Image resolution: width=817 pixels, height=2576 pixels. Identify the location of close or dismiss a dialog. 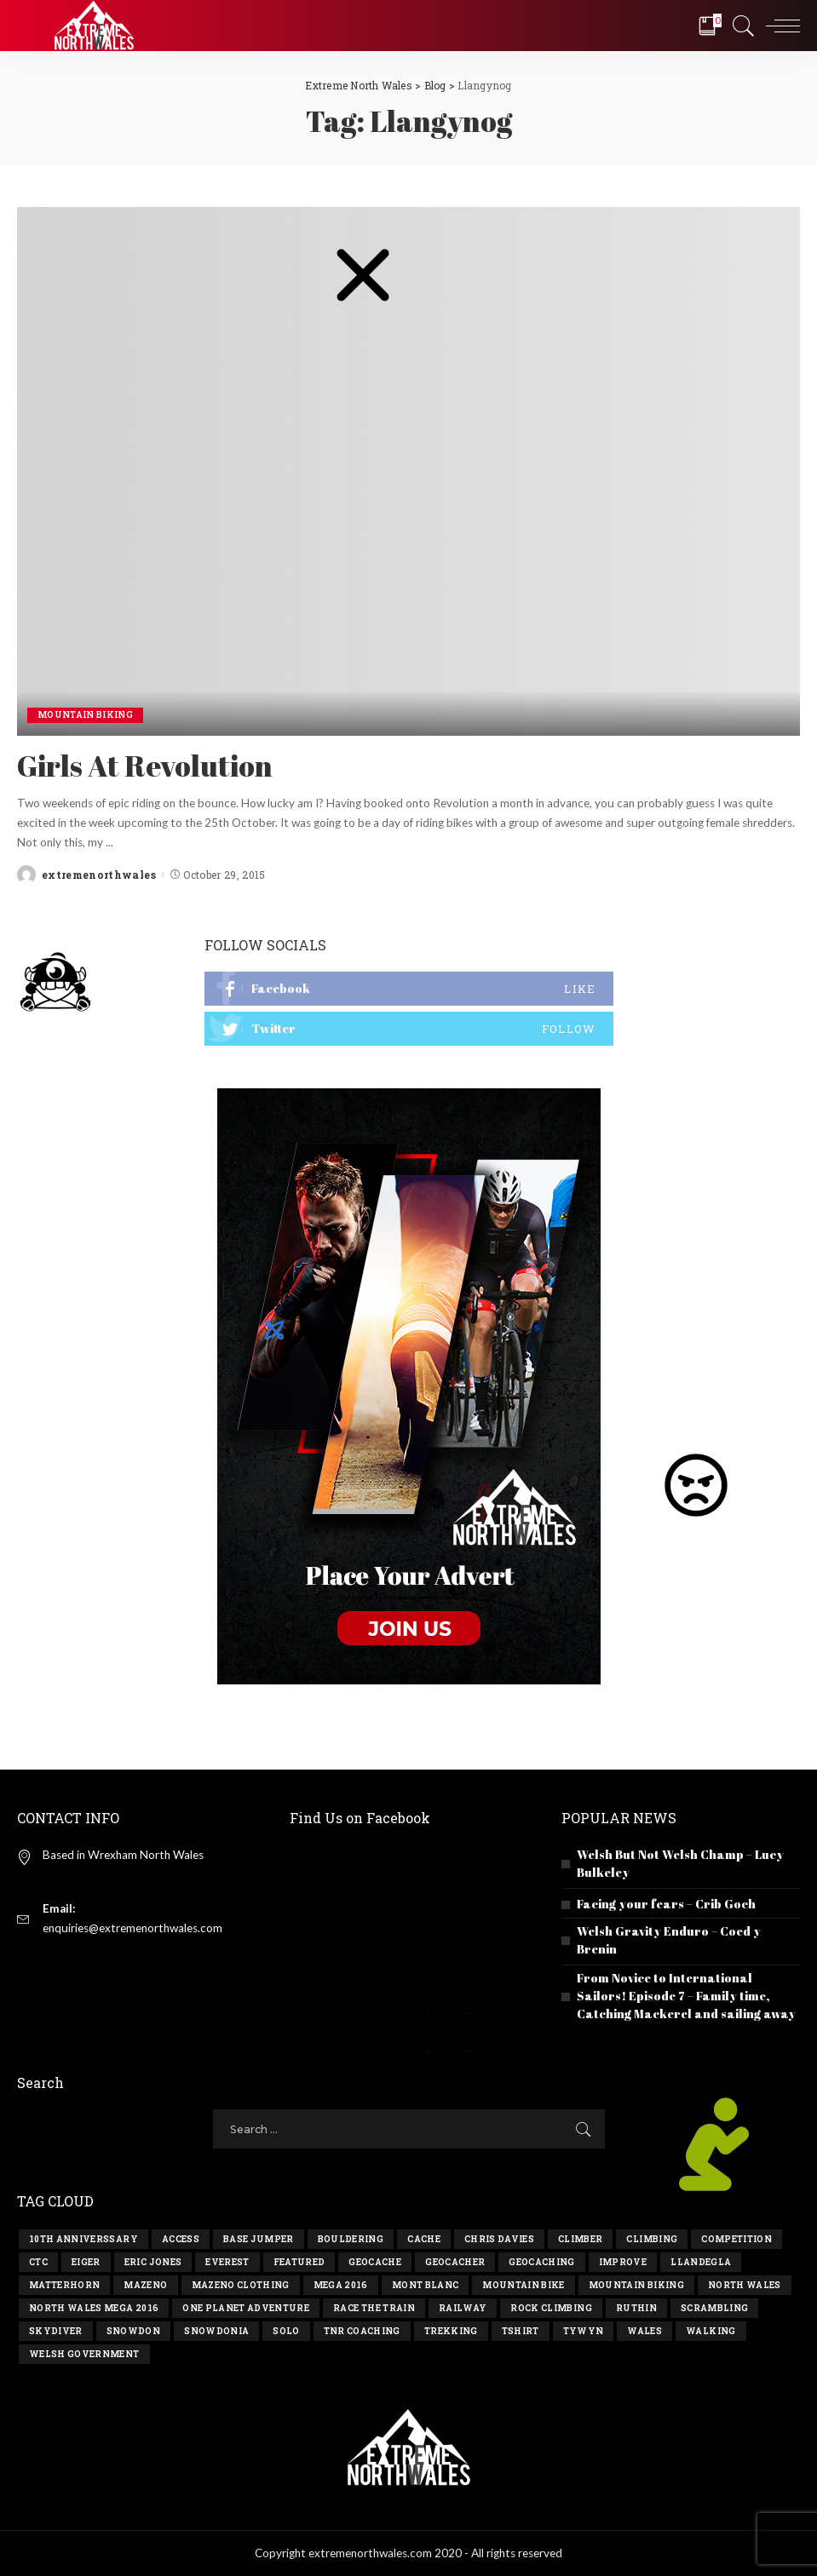
(363, 275).